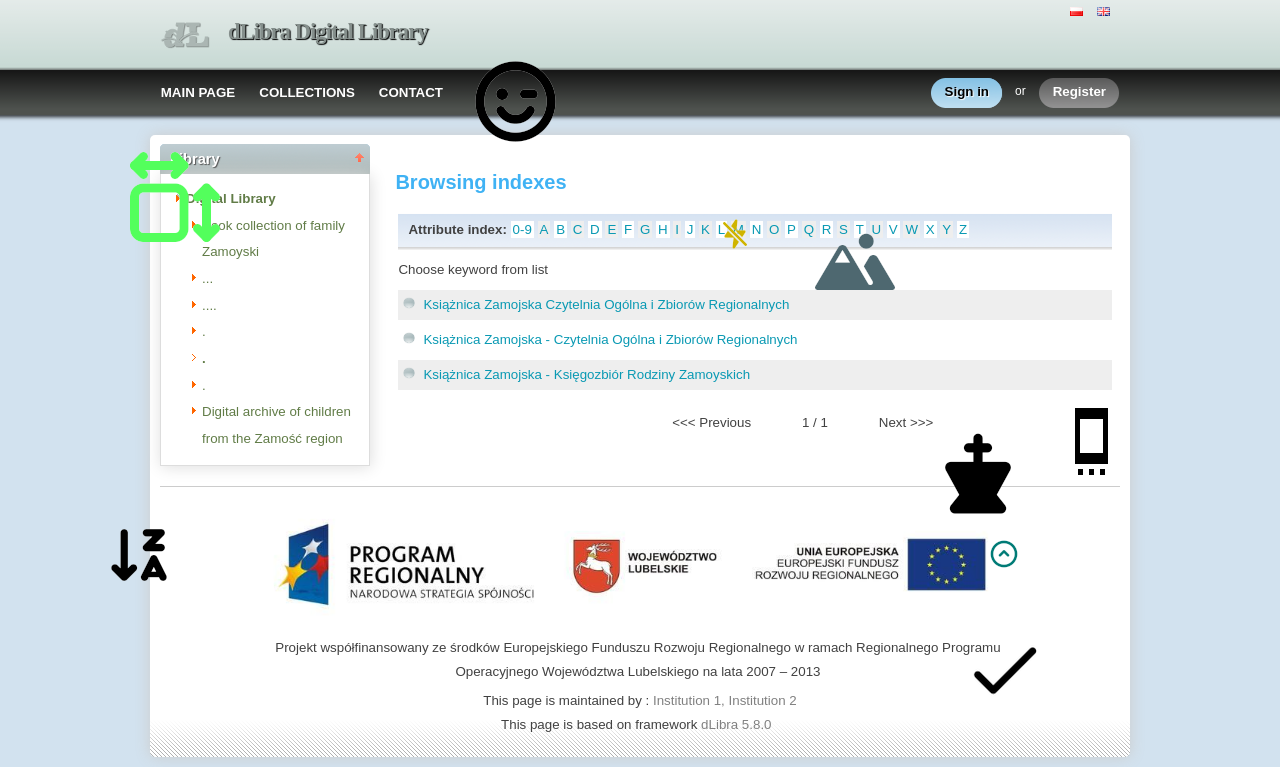 This screenshot has width=1280, height=767. What do you see at coordinates (855, 265) in the screenshot?
I see `view landscape or nature photos` at bounding box center [855, 265].